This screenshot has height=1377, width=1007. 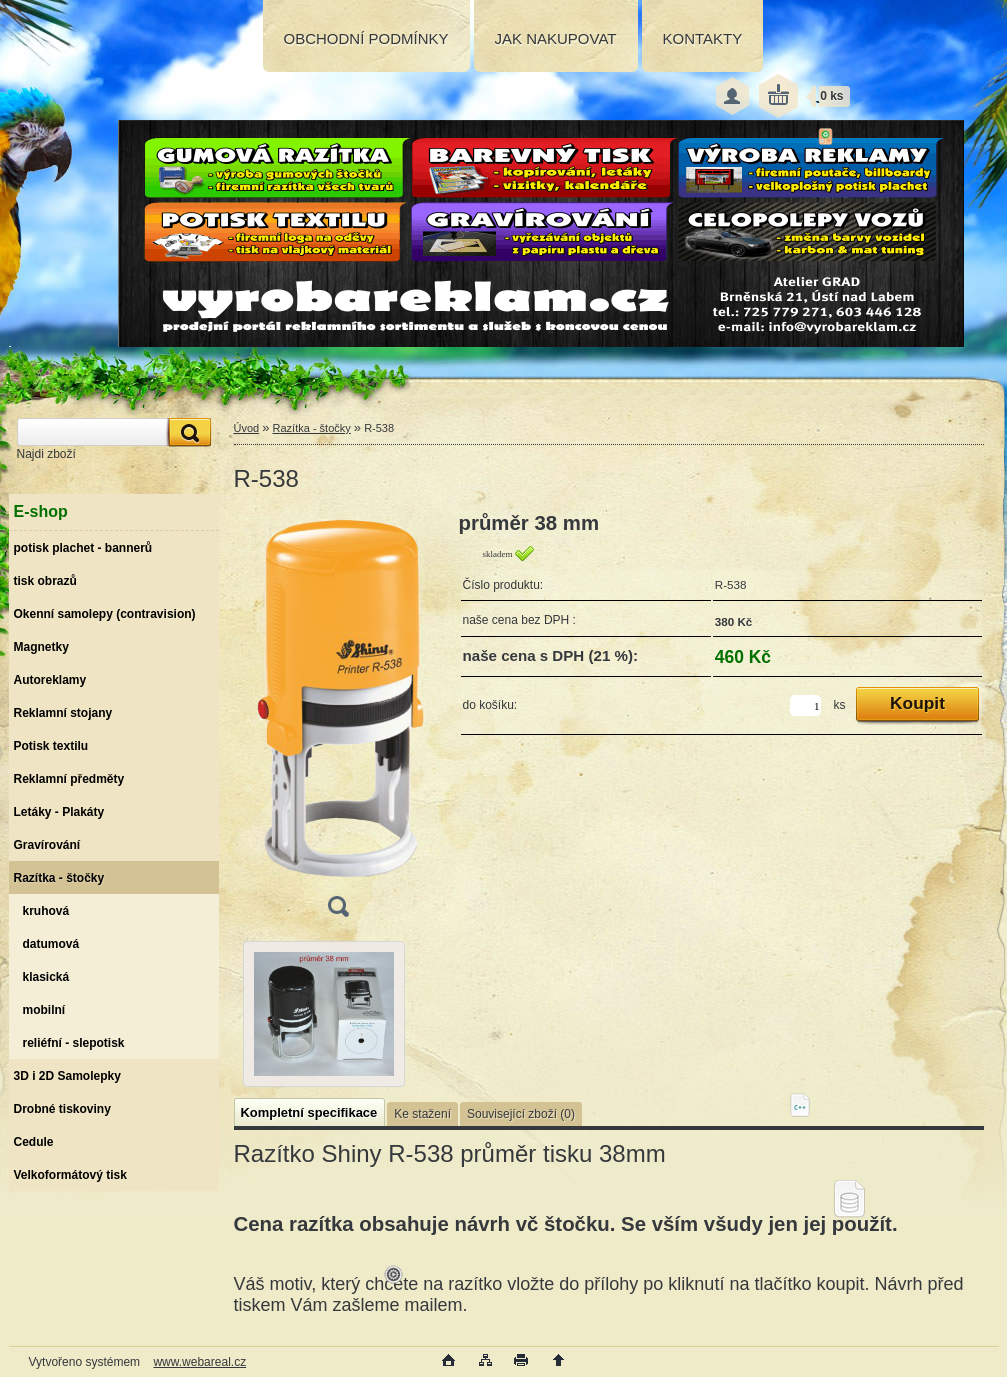 What do you see at coordinates (800, 1105) in the screenshot?
I see `a C++ source code file` at bounding box center [800, 1105].